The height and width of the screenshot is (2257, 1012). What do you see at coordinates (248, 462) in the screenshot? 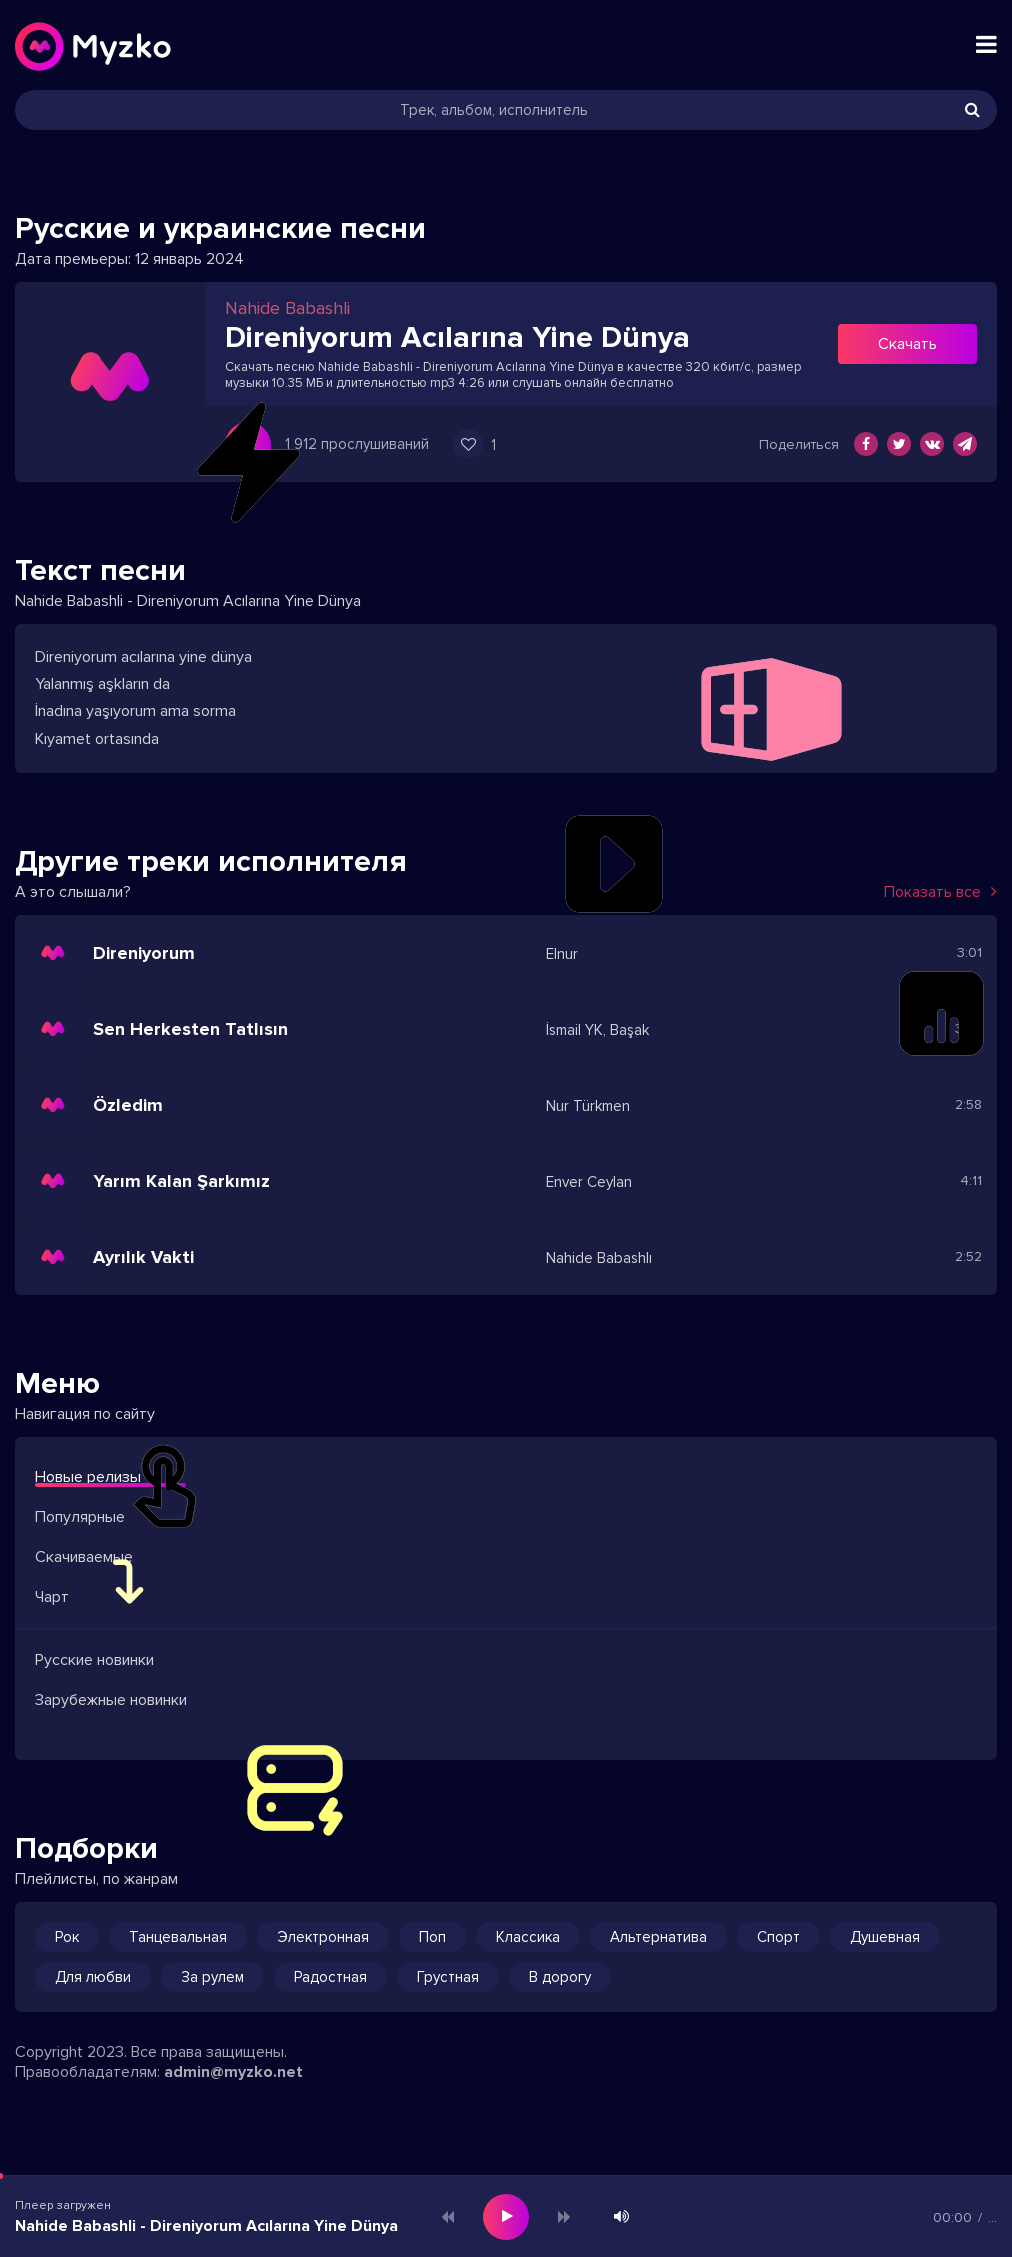
I see `indicates flash or lightning mode is enabled` at bounding box center [248, 462].